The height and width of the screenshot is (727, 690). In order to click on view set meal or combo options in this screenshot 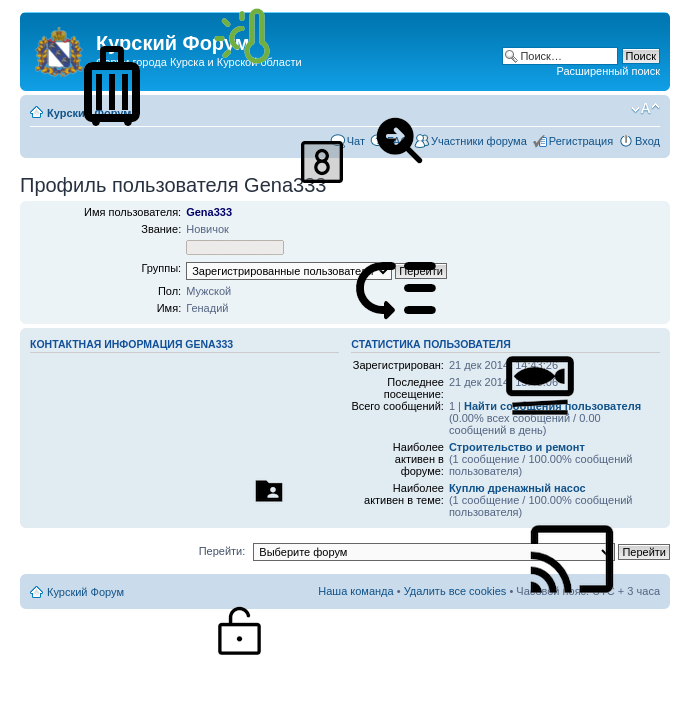, I will do `click(540, 387)`.